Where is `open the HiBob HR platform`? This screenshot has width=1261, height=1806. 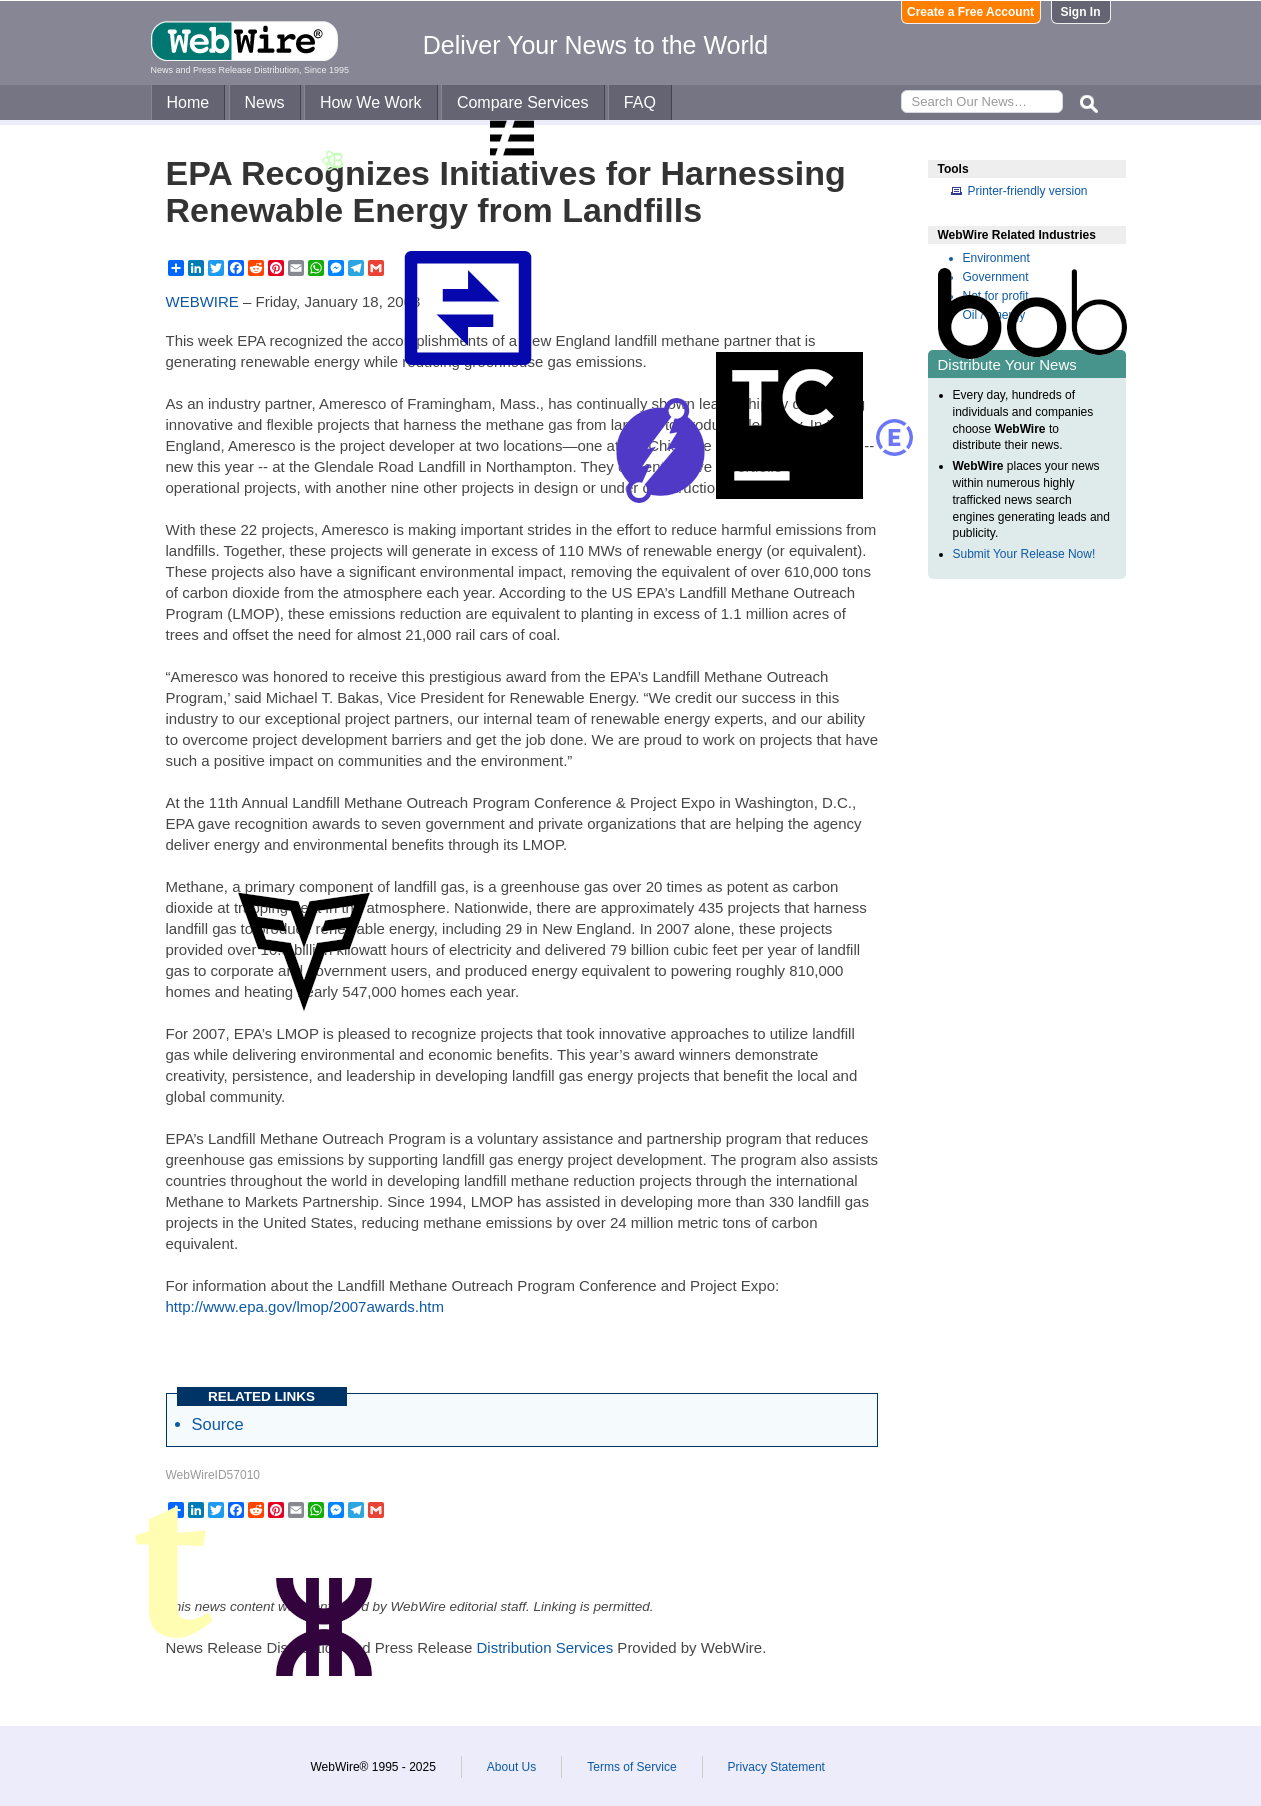 open the HiBob HR platform is located at coordinates (1032, 313).